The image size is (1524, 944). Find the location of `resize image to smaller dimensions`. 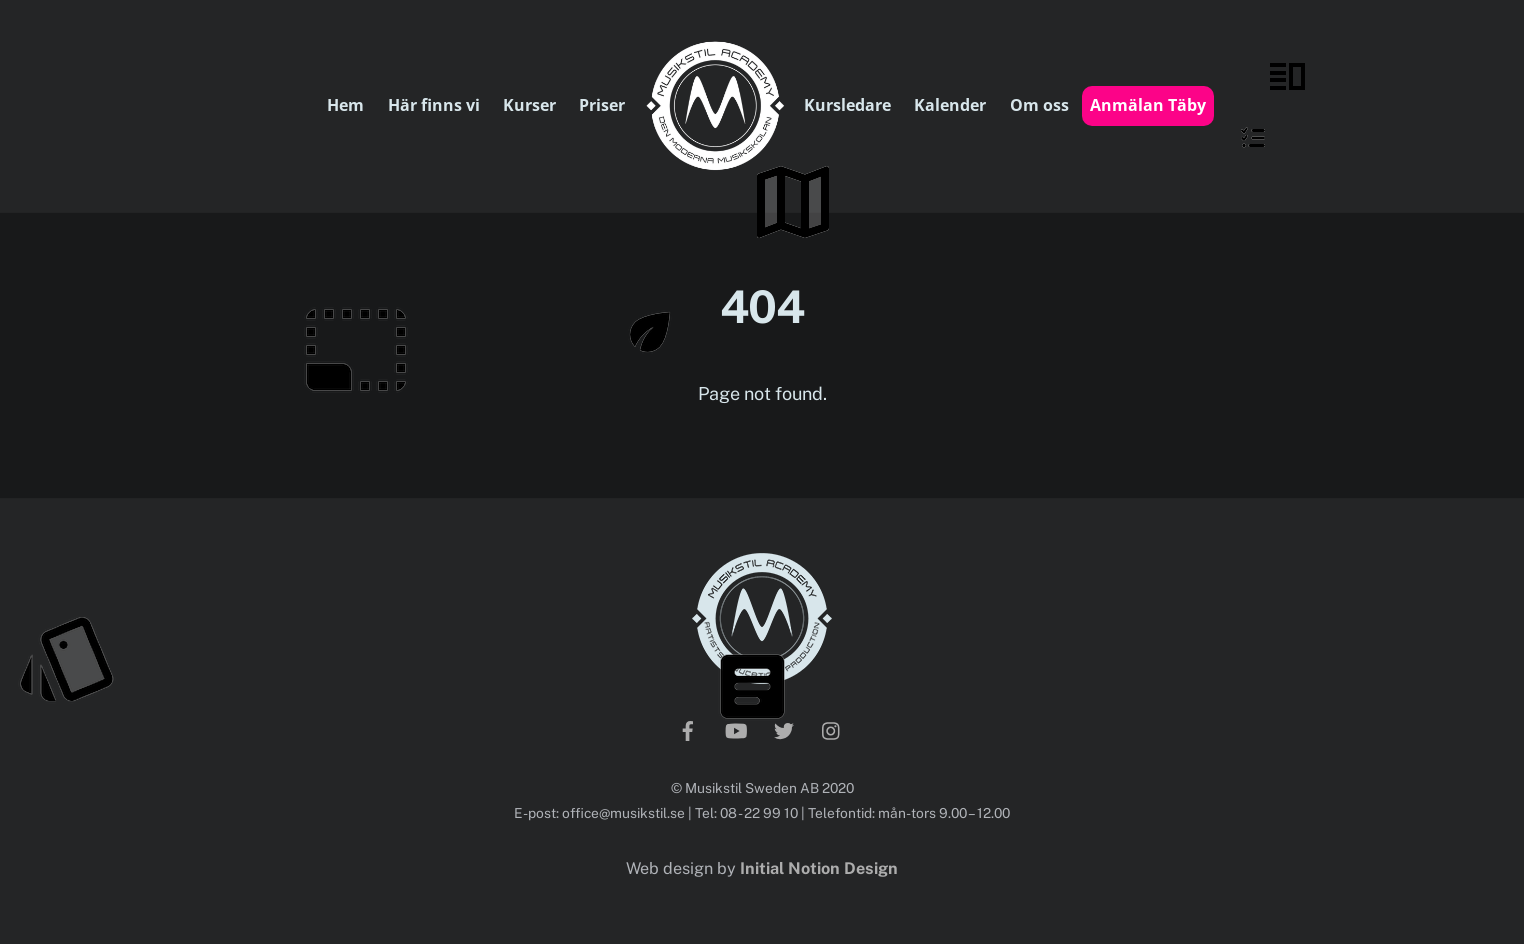

resize image to smaller dimensions is located at coordinates (356, 350).